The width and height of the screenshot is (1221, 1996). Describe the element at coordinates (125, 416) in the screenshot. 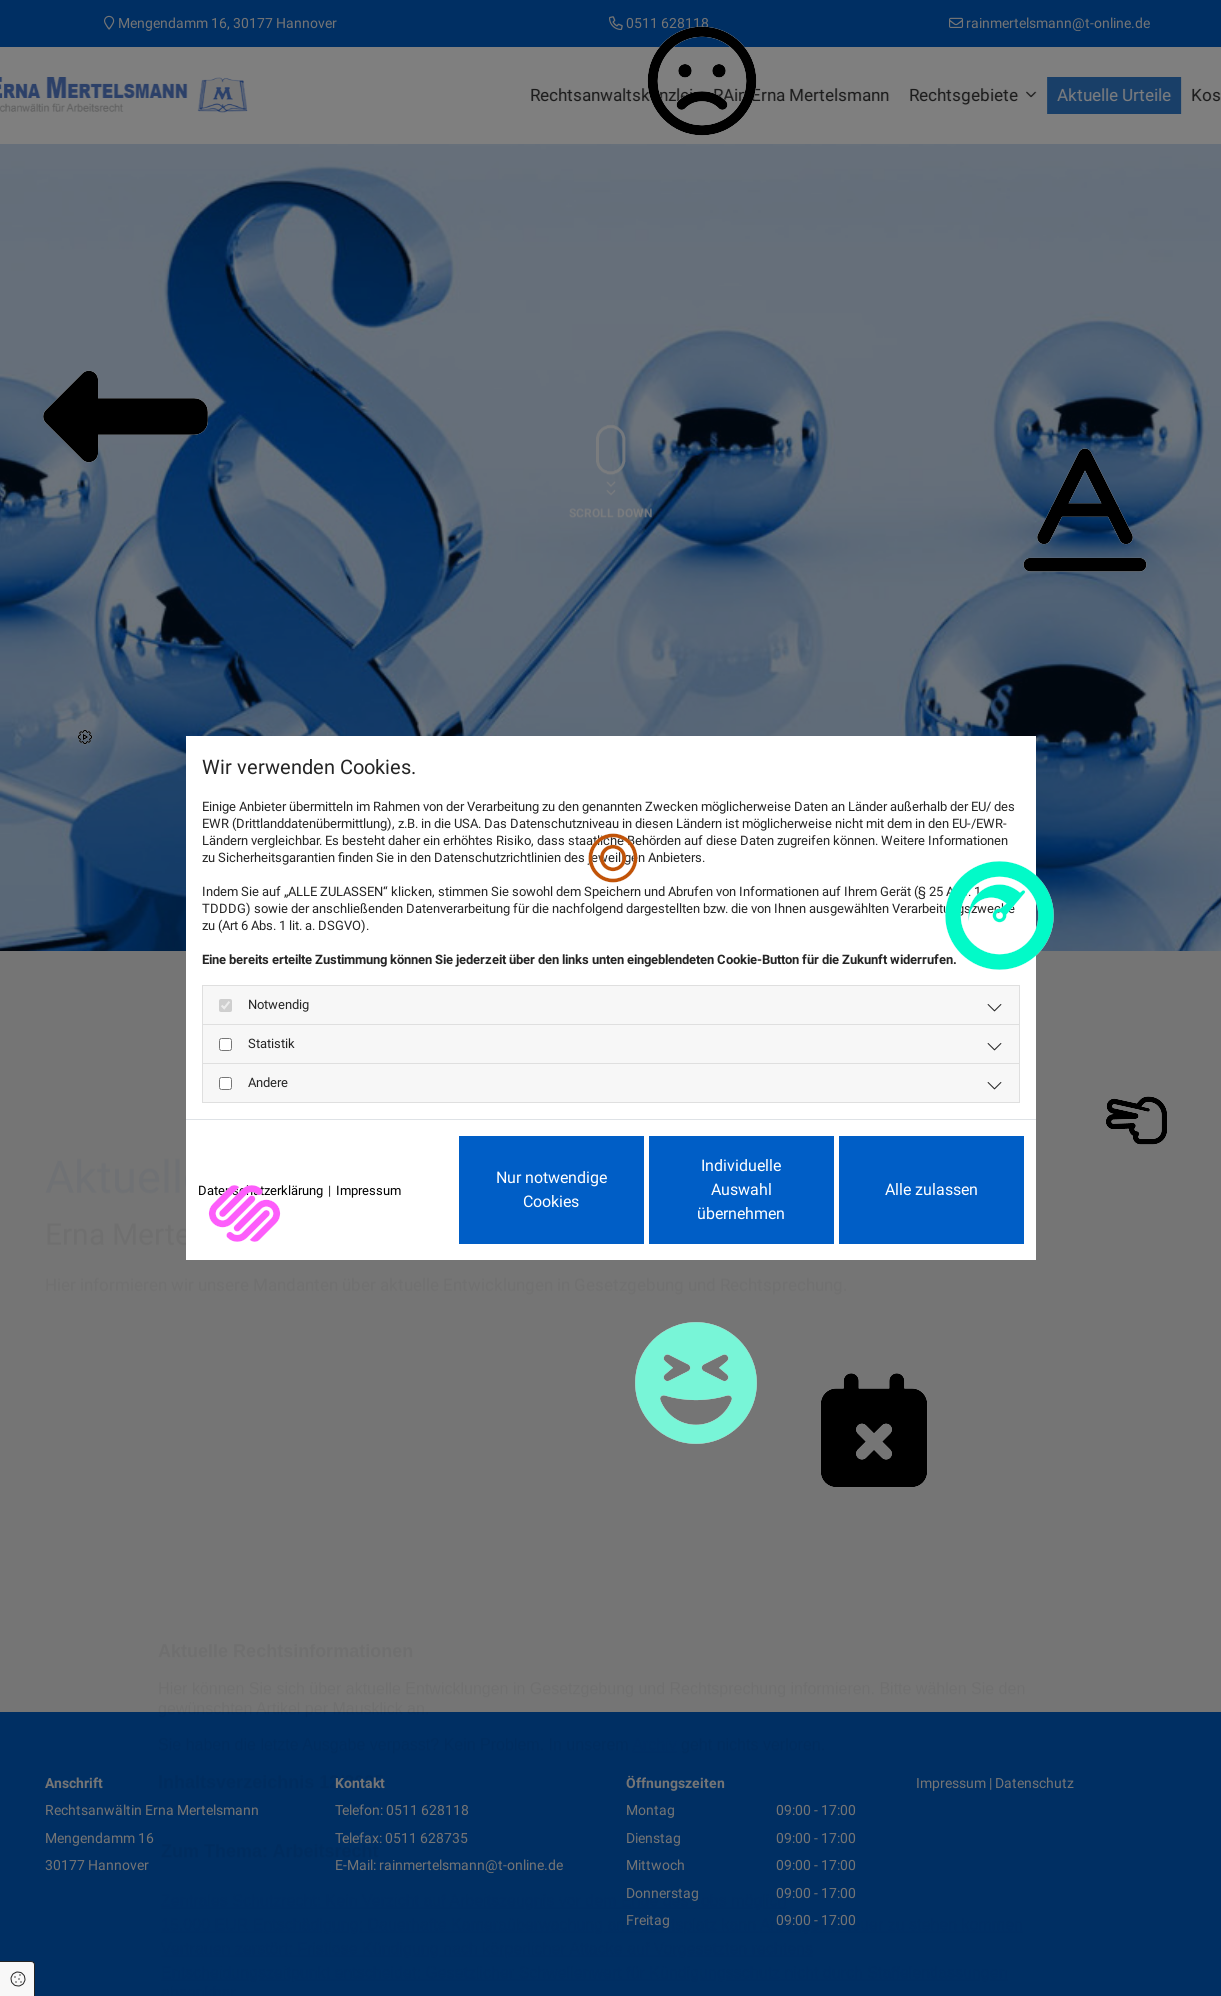

I see `go back to the previous screen` at that location.